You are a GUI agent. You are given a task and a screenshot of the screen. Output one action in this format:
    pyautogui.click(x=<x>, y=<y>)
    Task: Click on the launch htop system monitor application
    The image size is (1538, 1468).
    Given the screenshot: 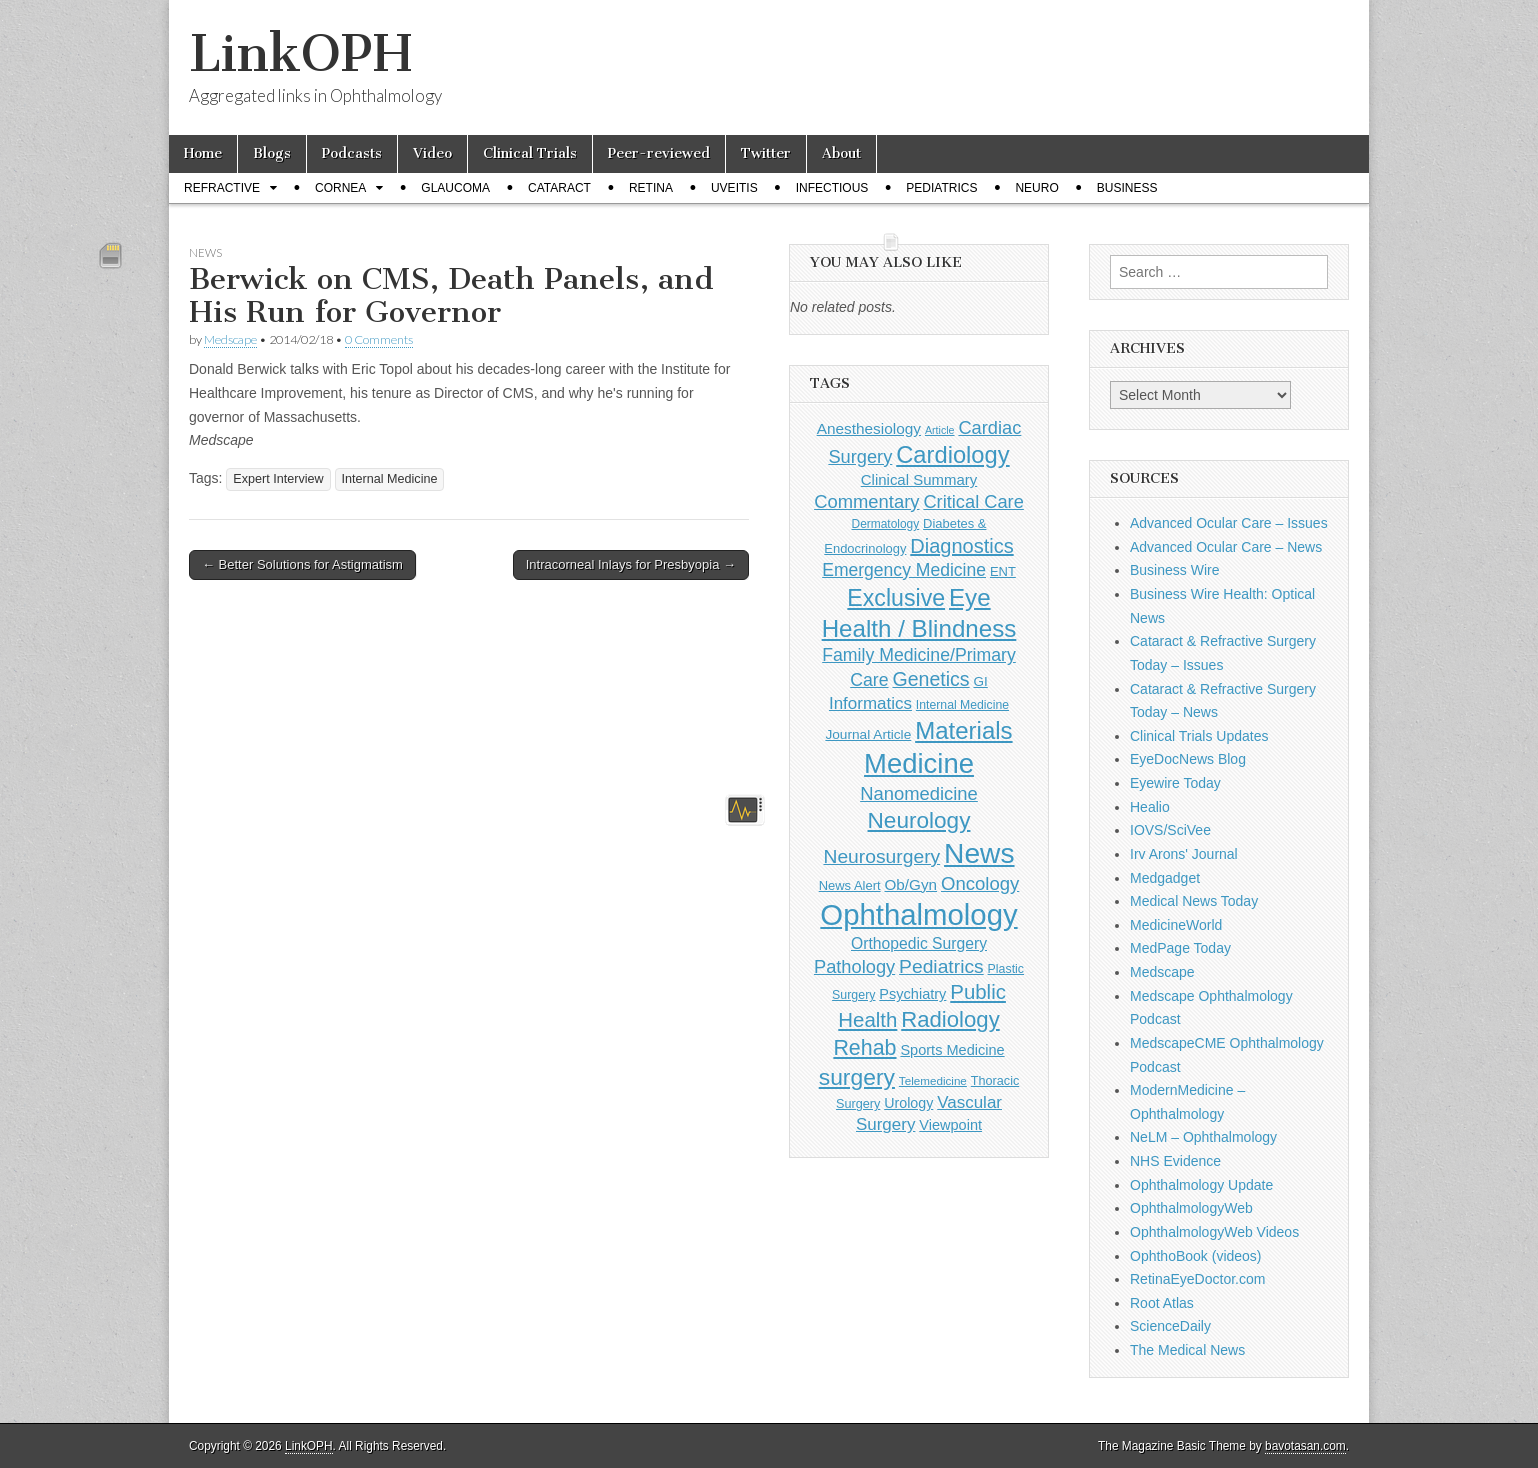 What is the action you would take?
    pyautogui.click(x=745, y=810)
    